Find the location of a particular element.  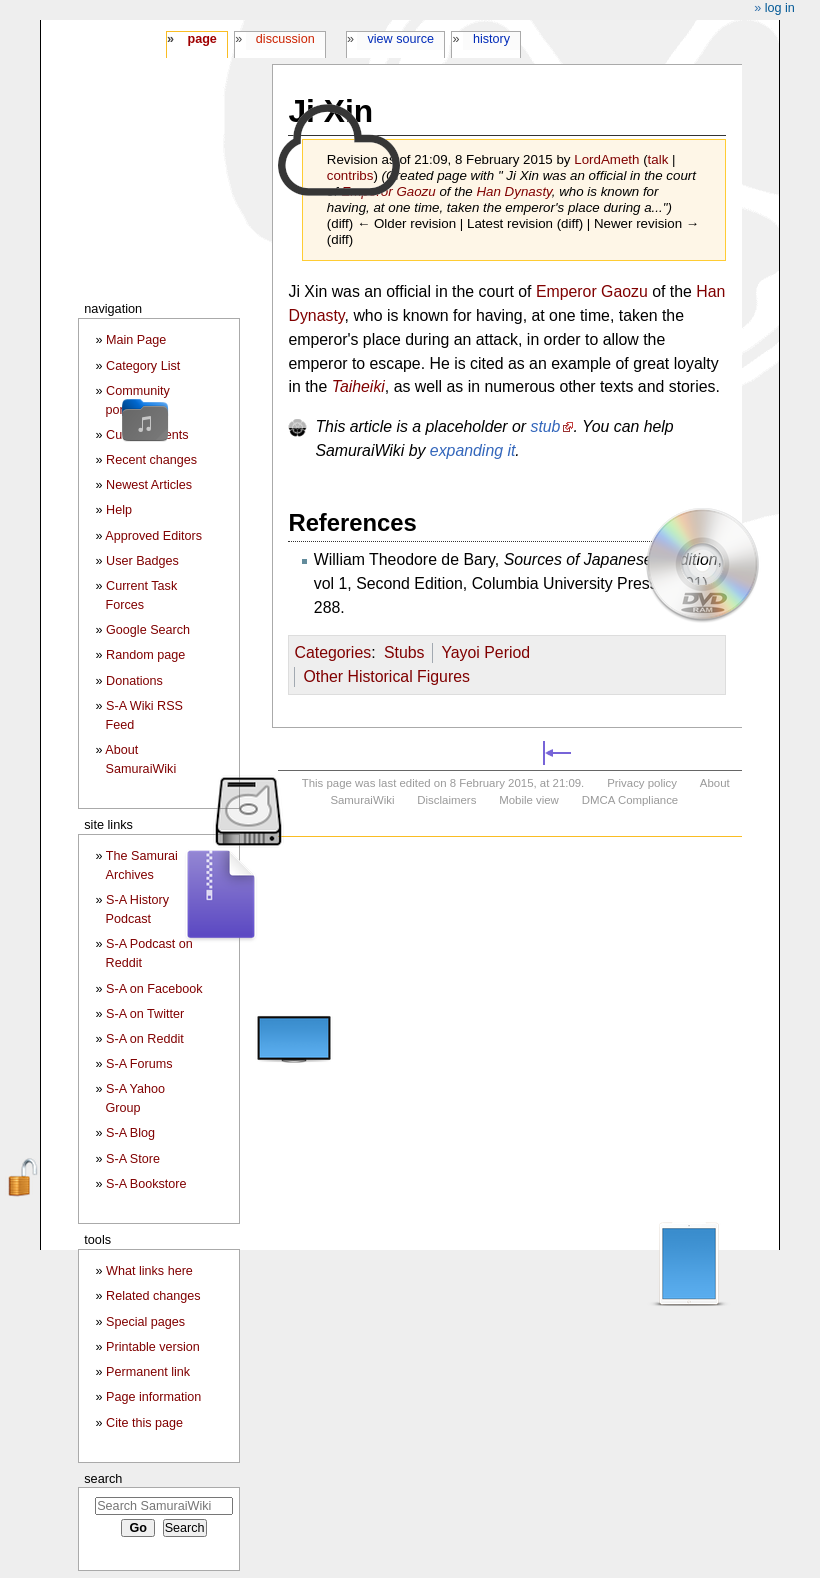

open your music folder is located at coordinates (145, 420).